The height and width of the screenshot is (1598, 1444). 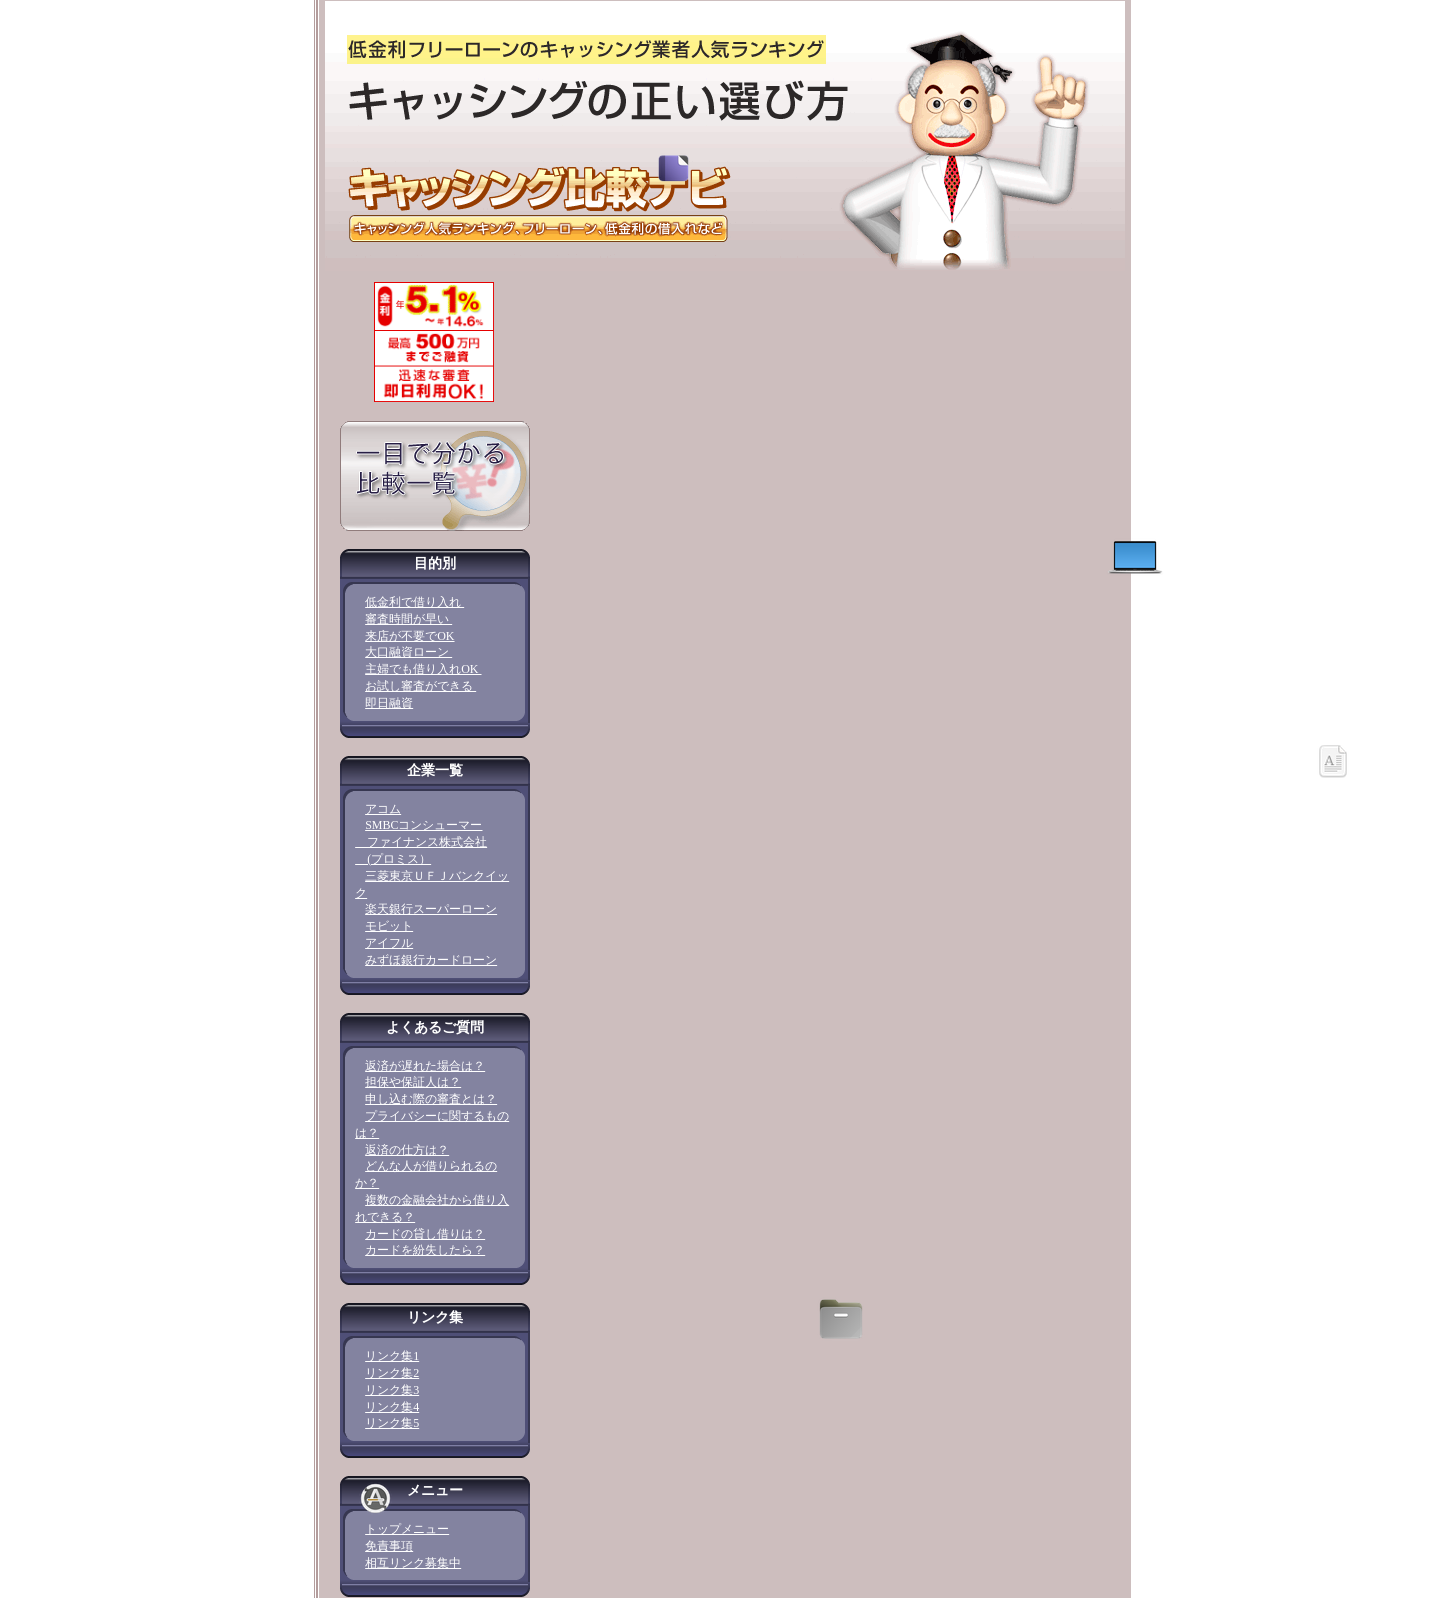 What do you see at coordinates (1135, 555) in the screenshot?
I see `macbook pro device icon` at bounding box center [1135, 555].